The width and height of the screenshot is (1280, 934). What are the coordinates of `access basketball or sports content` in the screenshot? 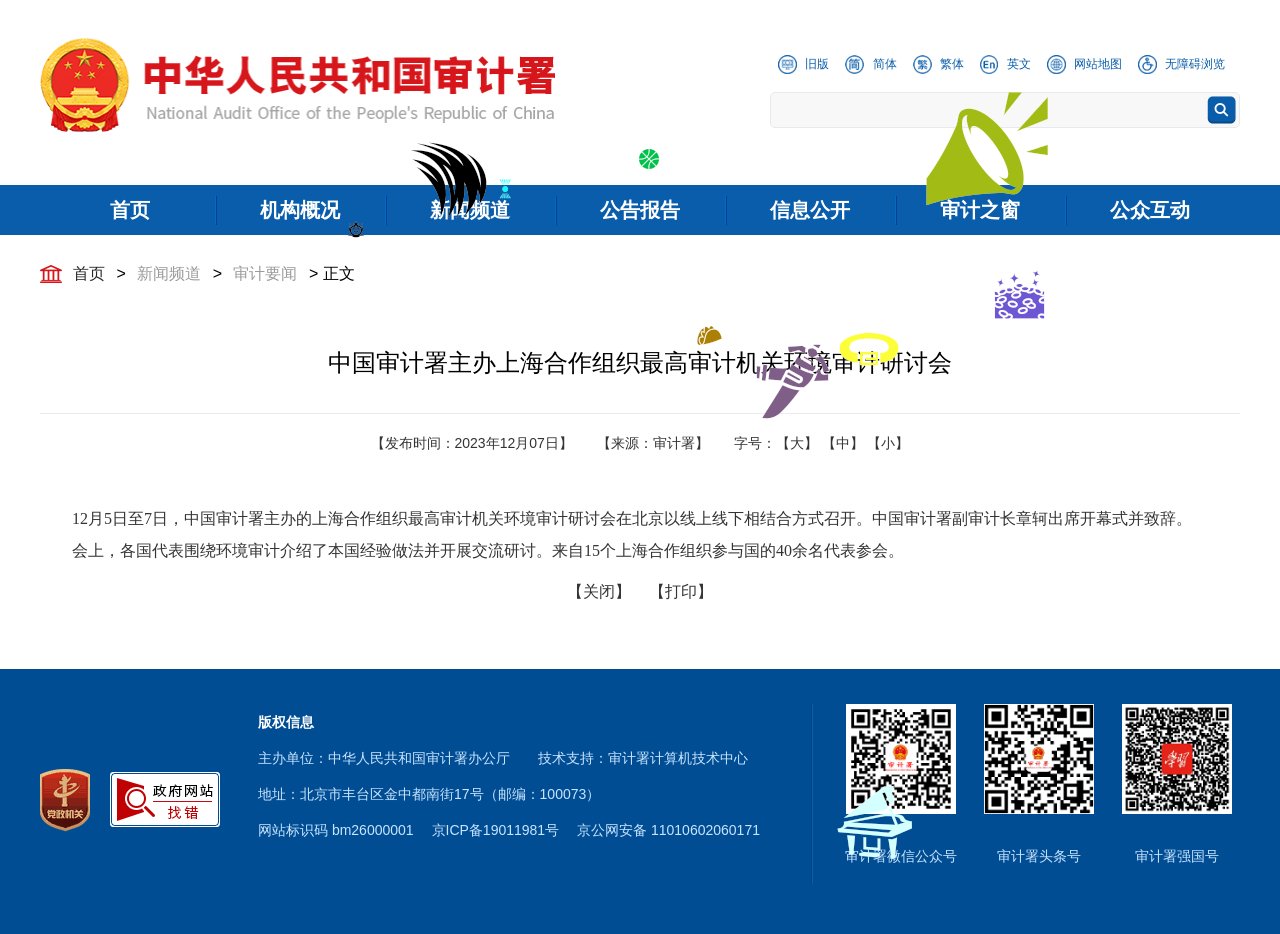 It's located at (649, 159).